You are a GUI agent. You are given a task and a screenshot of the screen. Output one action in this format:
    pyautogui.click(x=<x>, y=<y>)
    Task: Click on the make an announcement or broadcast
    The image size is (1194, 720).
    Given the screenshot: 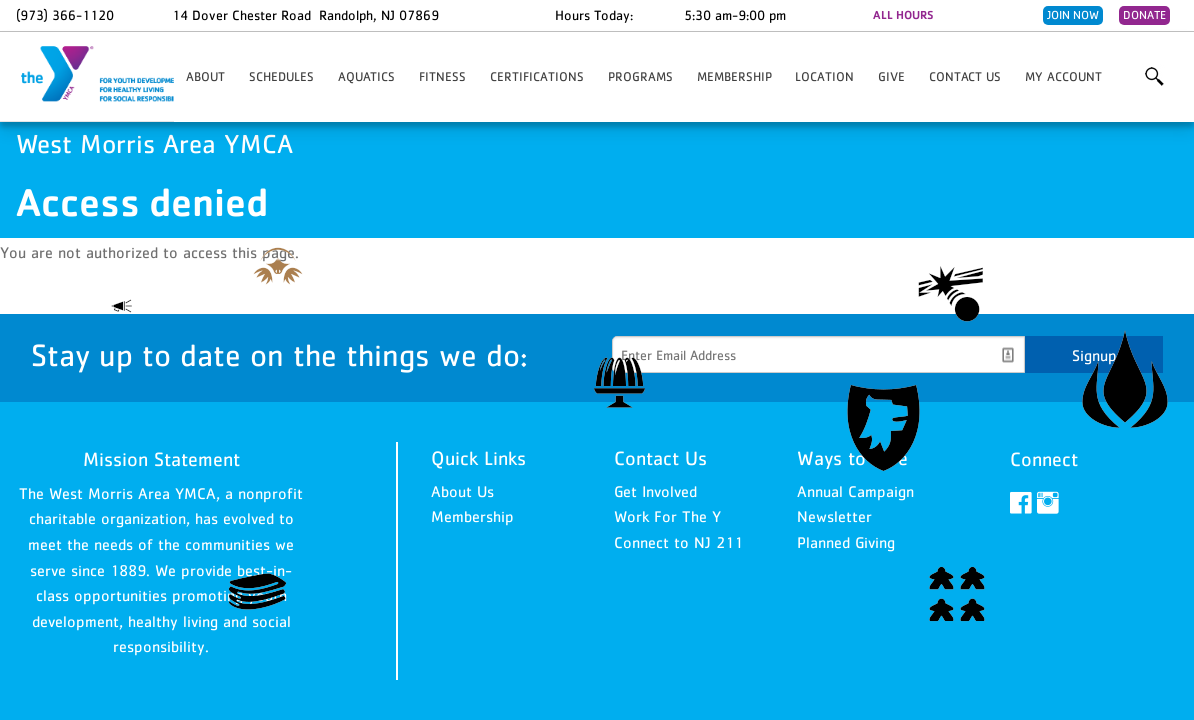 What is the action you would take?
    pyautogui.click(x=122, y=306)
    